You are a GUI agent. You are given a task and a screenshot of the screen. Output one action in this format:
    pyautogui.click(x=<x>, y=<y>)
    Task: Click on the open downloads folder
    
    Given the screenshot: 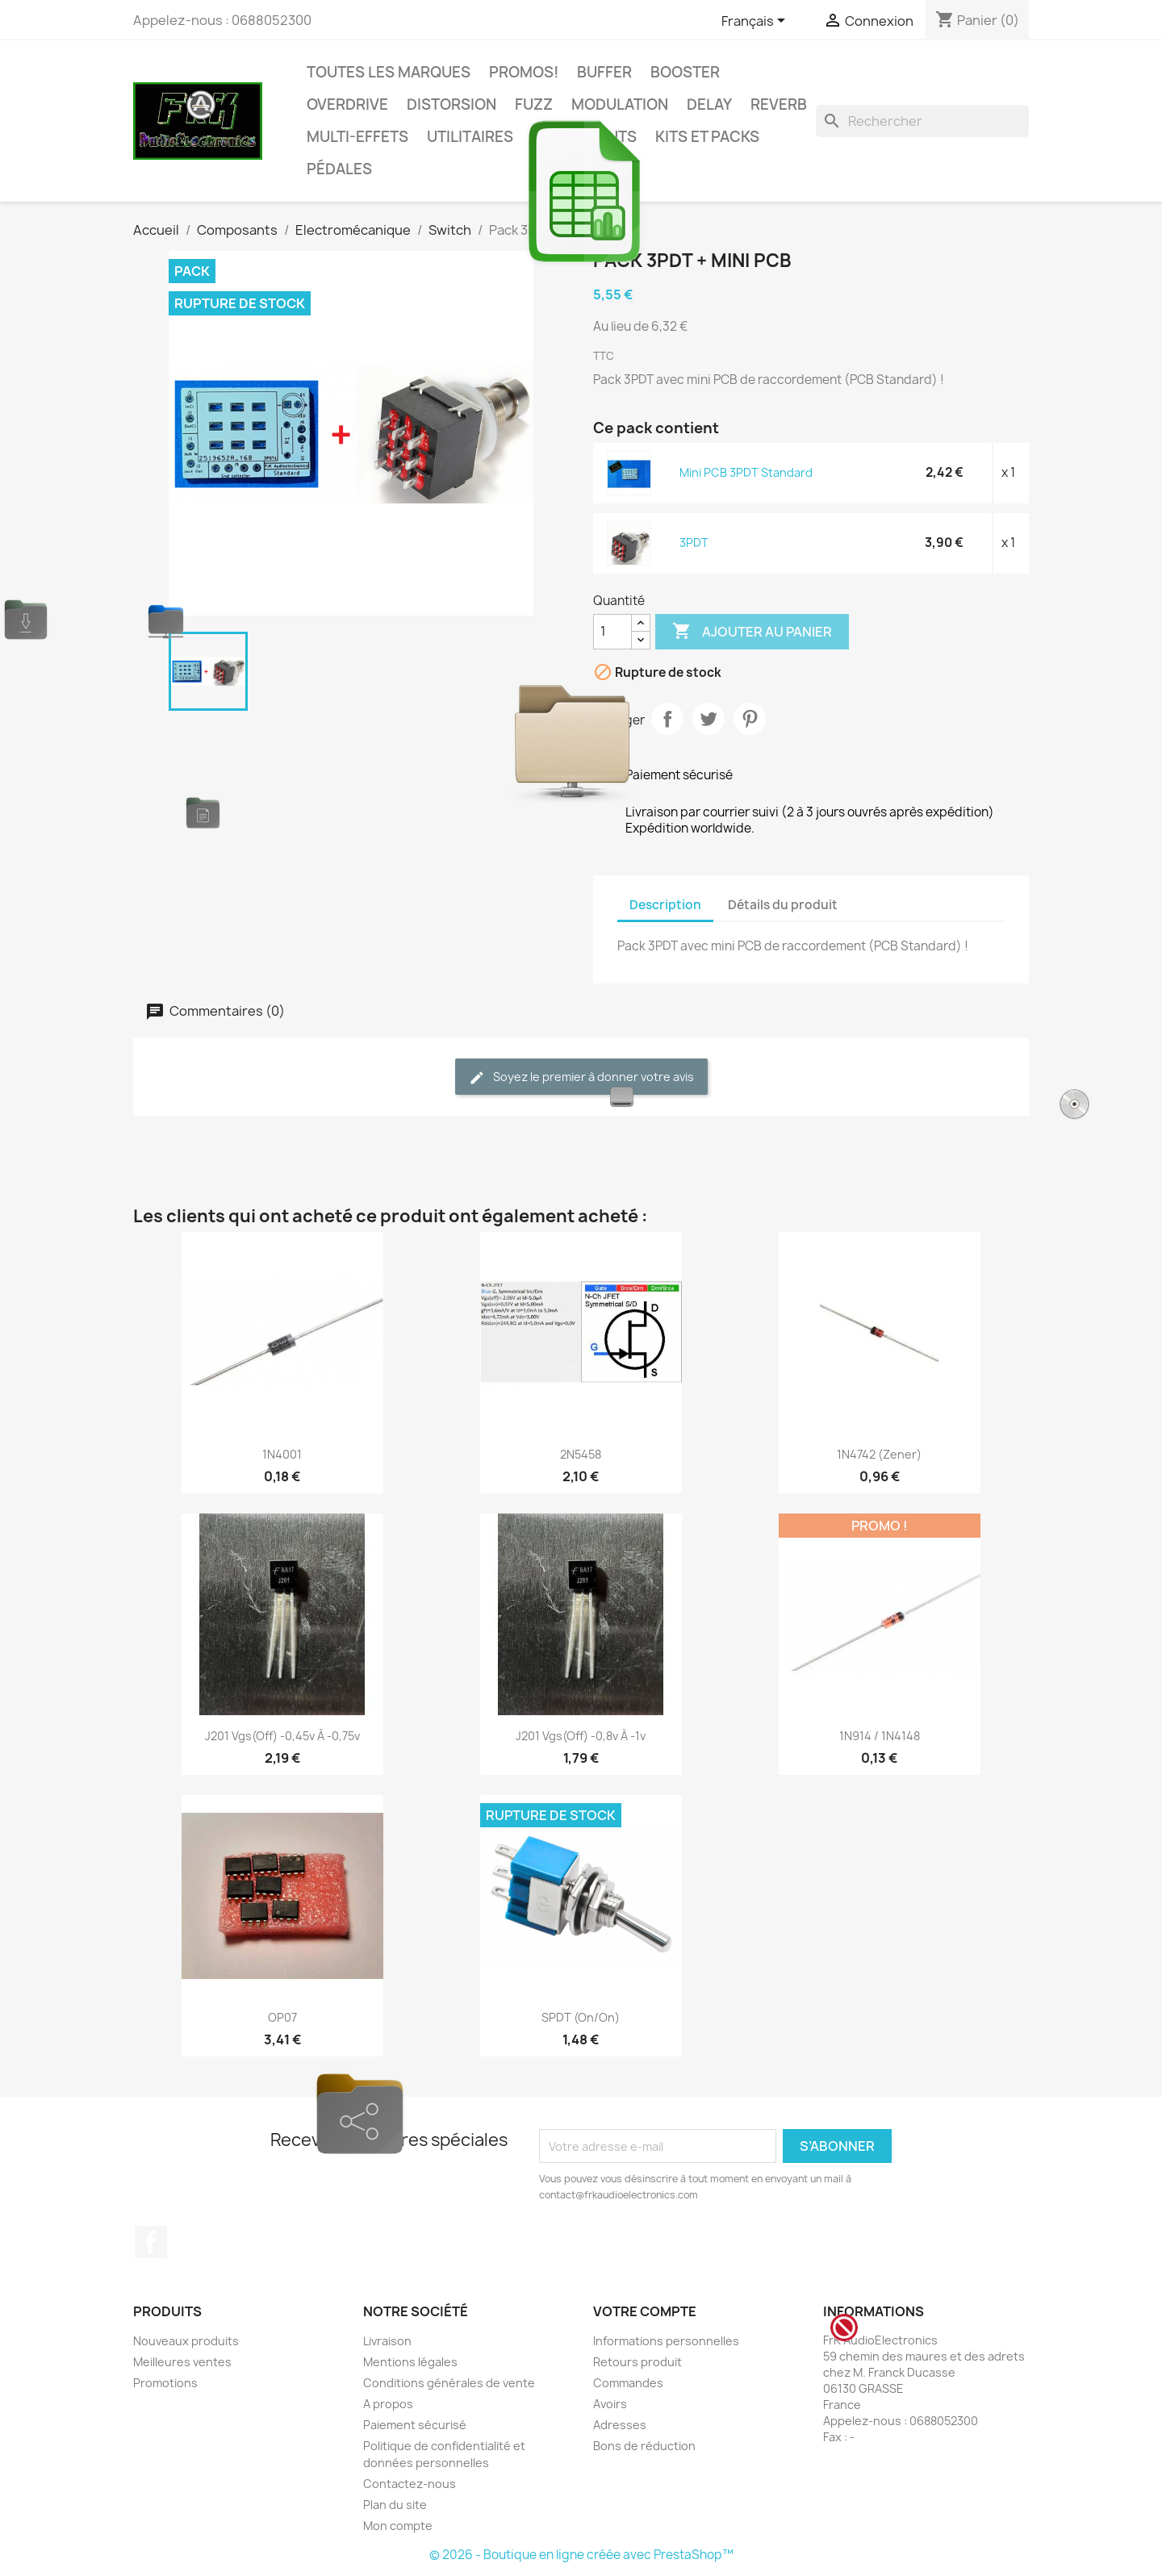 What is the action you would take?
    pyautogui.click(x=26, y=620)
    